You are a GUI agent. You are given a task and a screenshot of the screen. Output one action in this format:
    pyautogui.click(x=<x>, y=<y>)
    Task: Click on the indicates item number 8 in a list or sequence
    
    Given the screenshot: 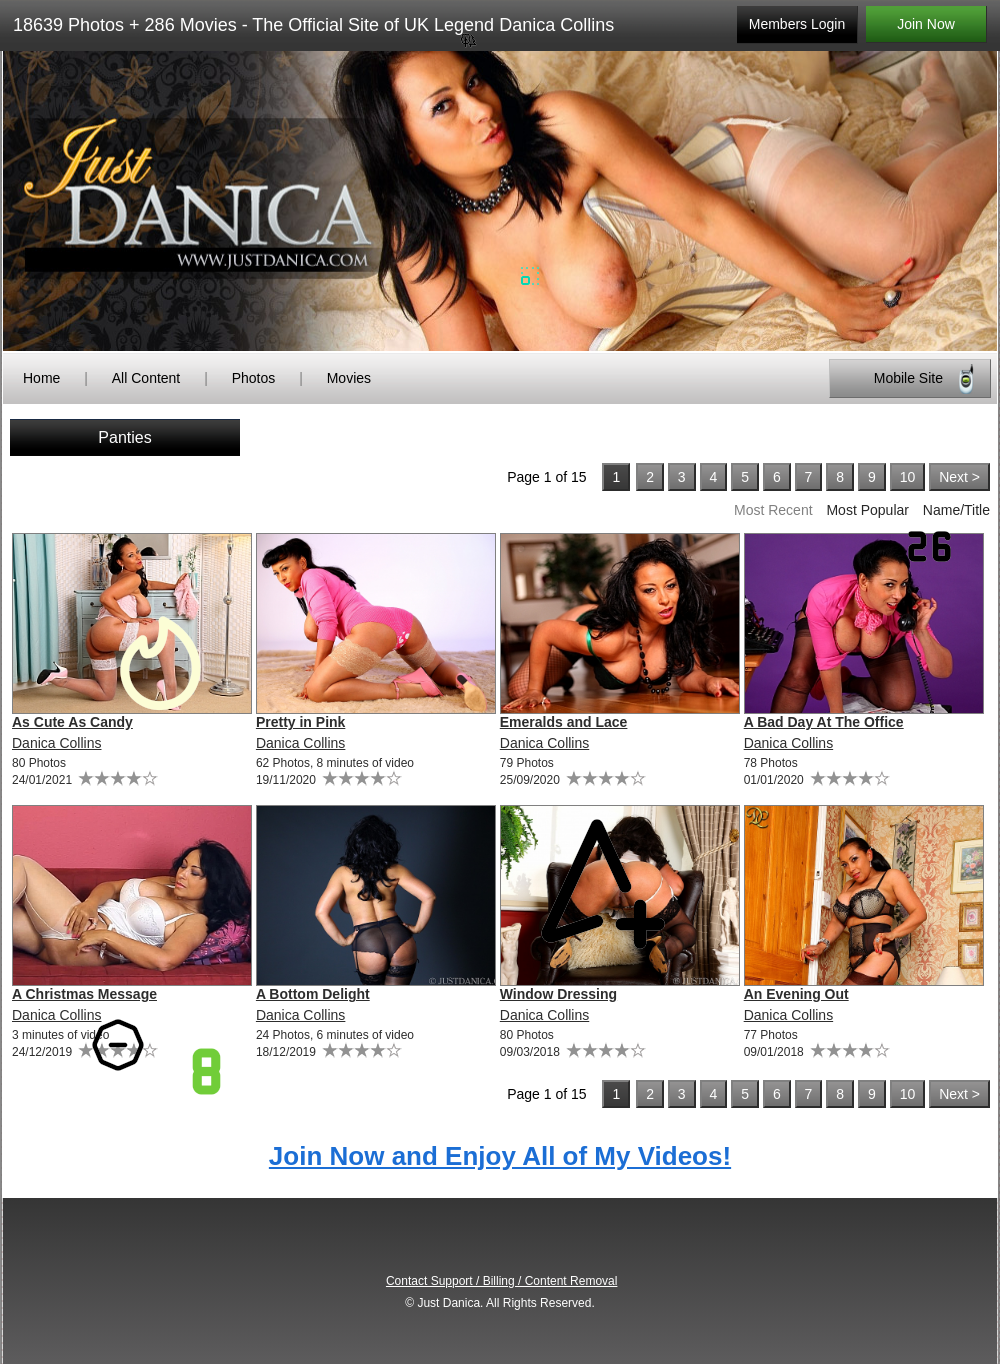 What is the action you would take?
    pyautogui.click(x=206, y=1071)
    